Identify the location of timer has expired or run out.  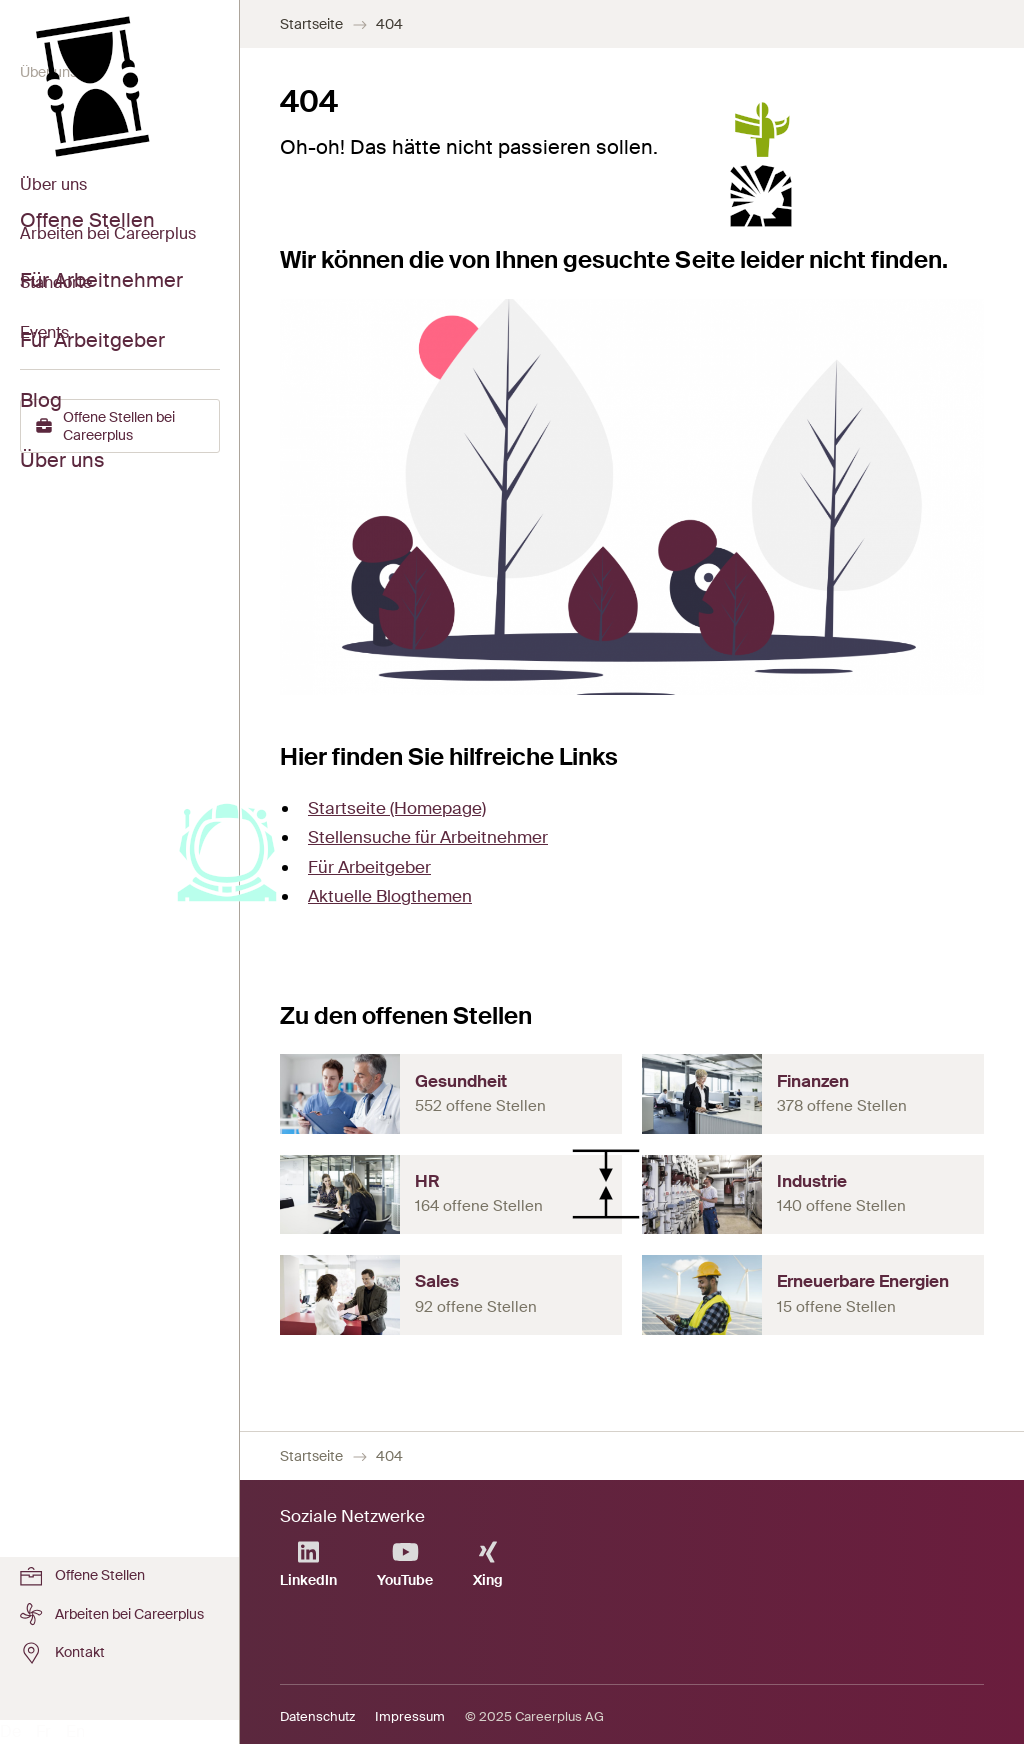
(89, 86).